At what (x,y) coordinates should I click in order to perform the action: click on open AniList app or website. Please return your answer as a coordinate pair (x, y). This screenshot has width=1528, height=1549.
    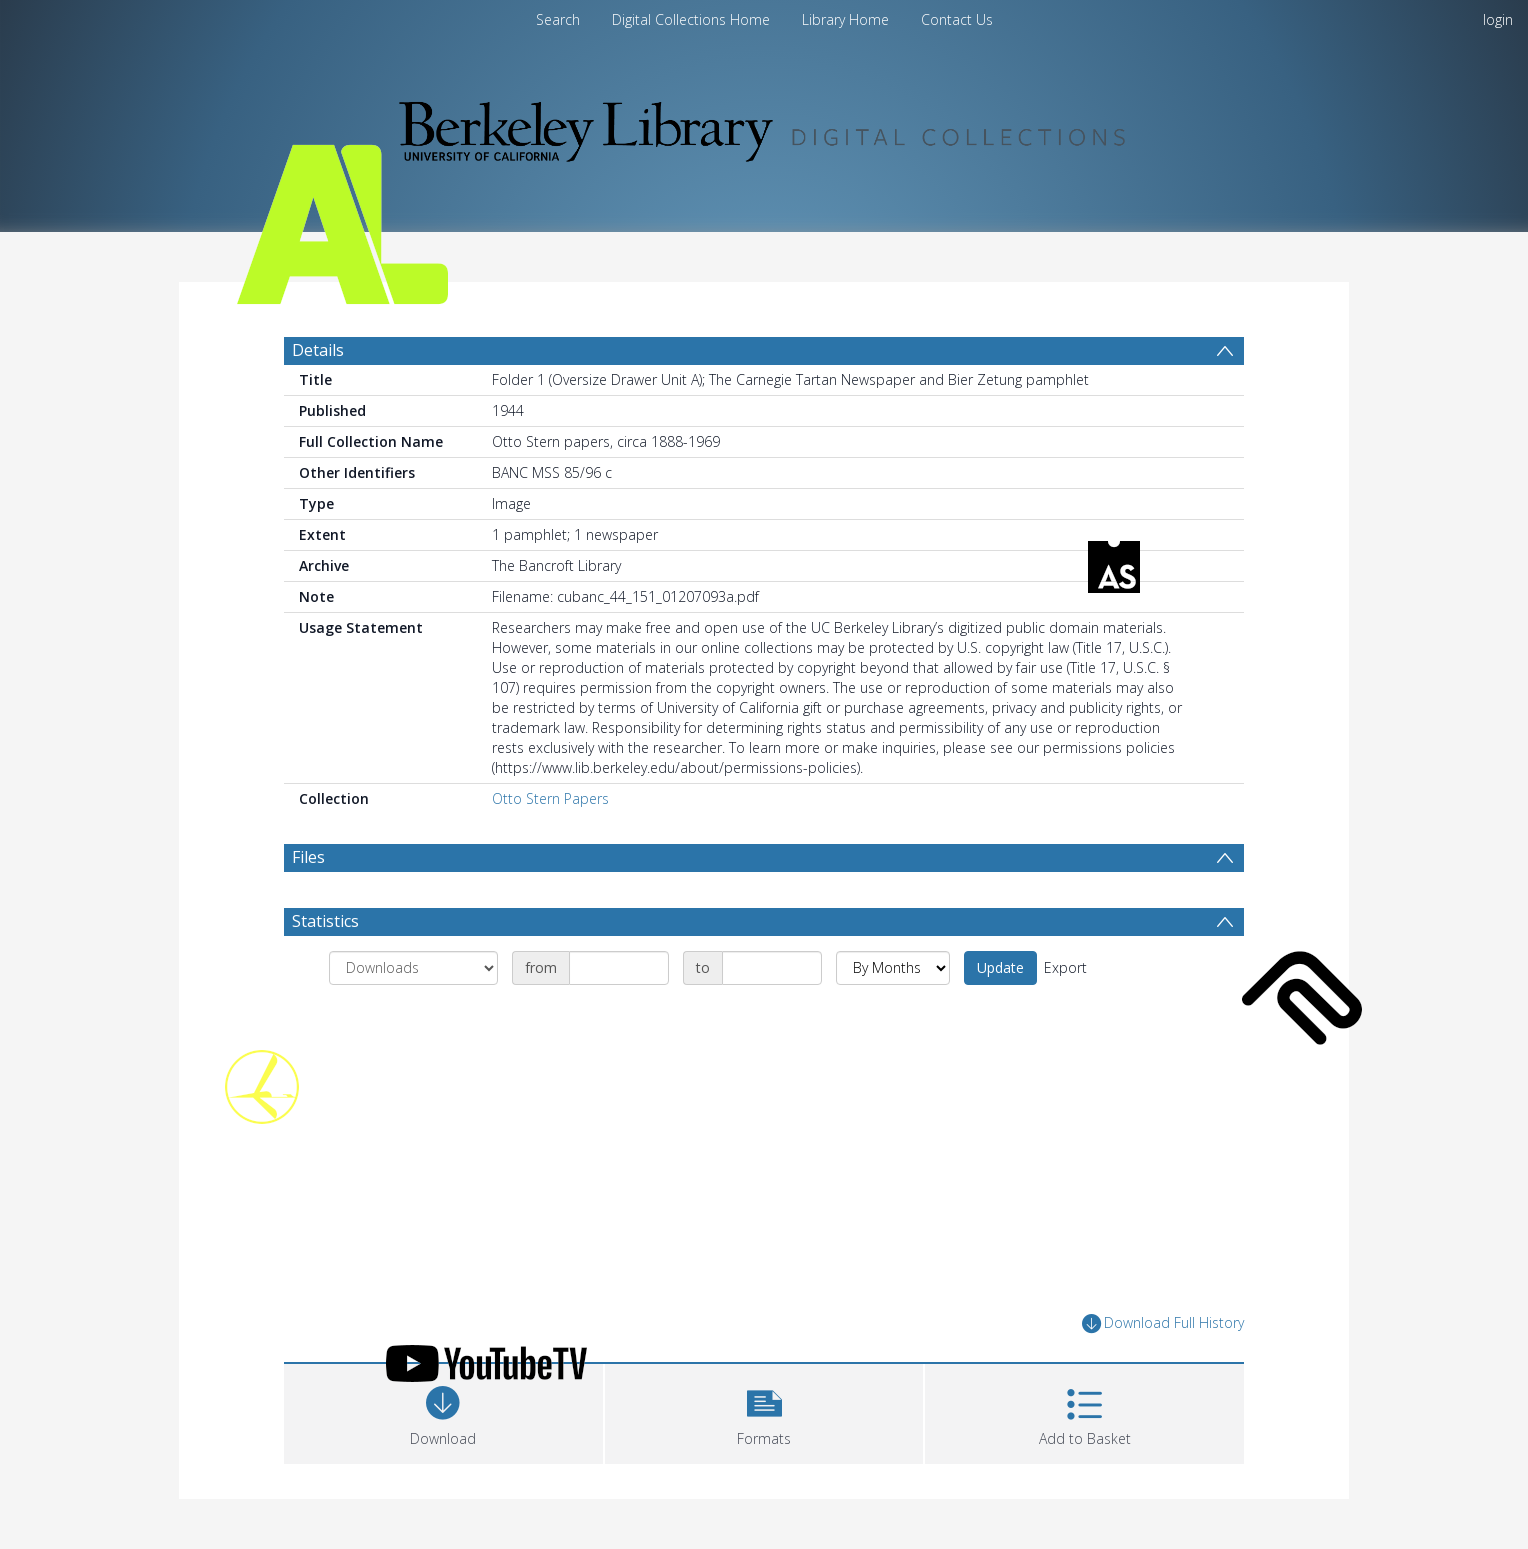
    Looking at the image, I should click on (342, 224).